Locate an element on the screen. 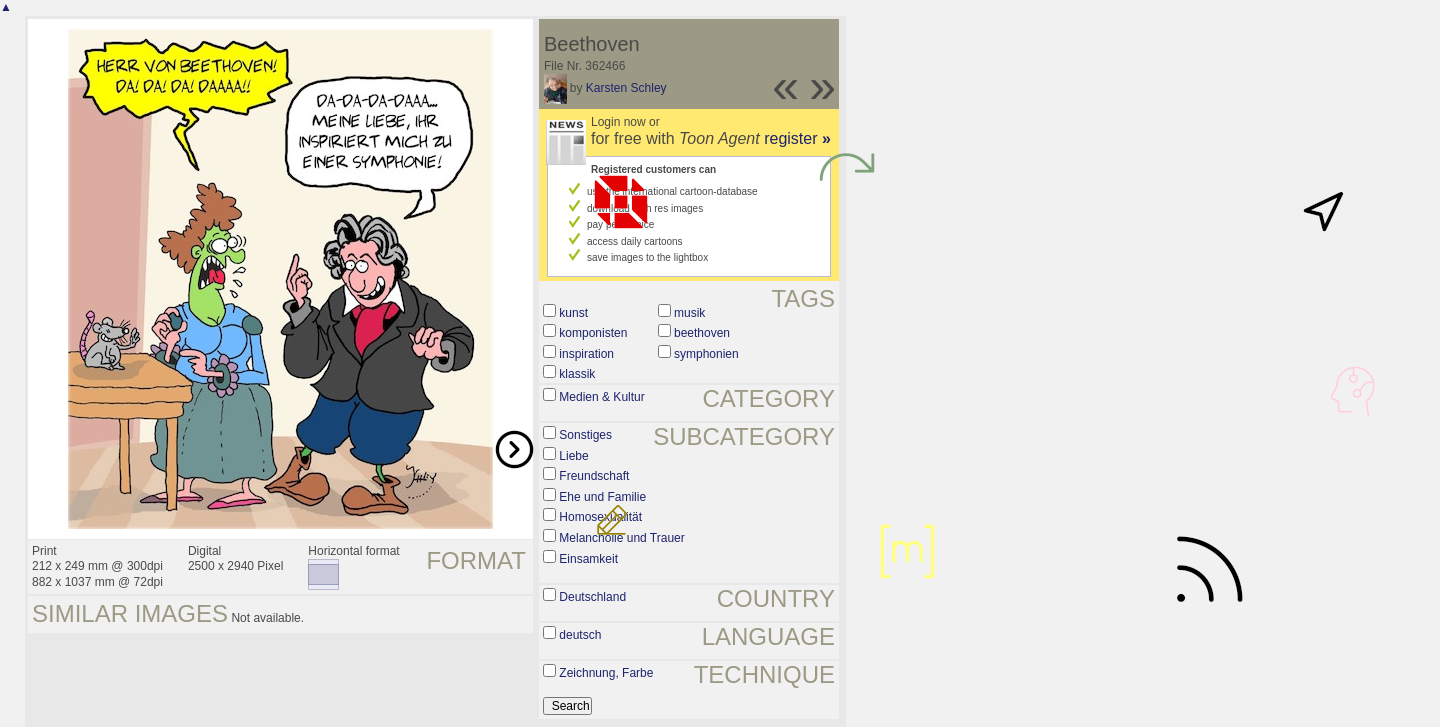 The height and width of the screenshot is (727, 1440). access AI or machine learning features is located at coordinates (1353, 391).